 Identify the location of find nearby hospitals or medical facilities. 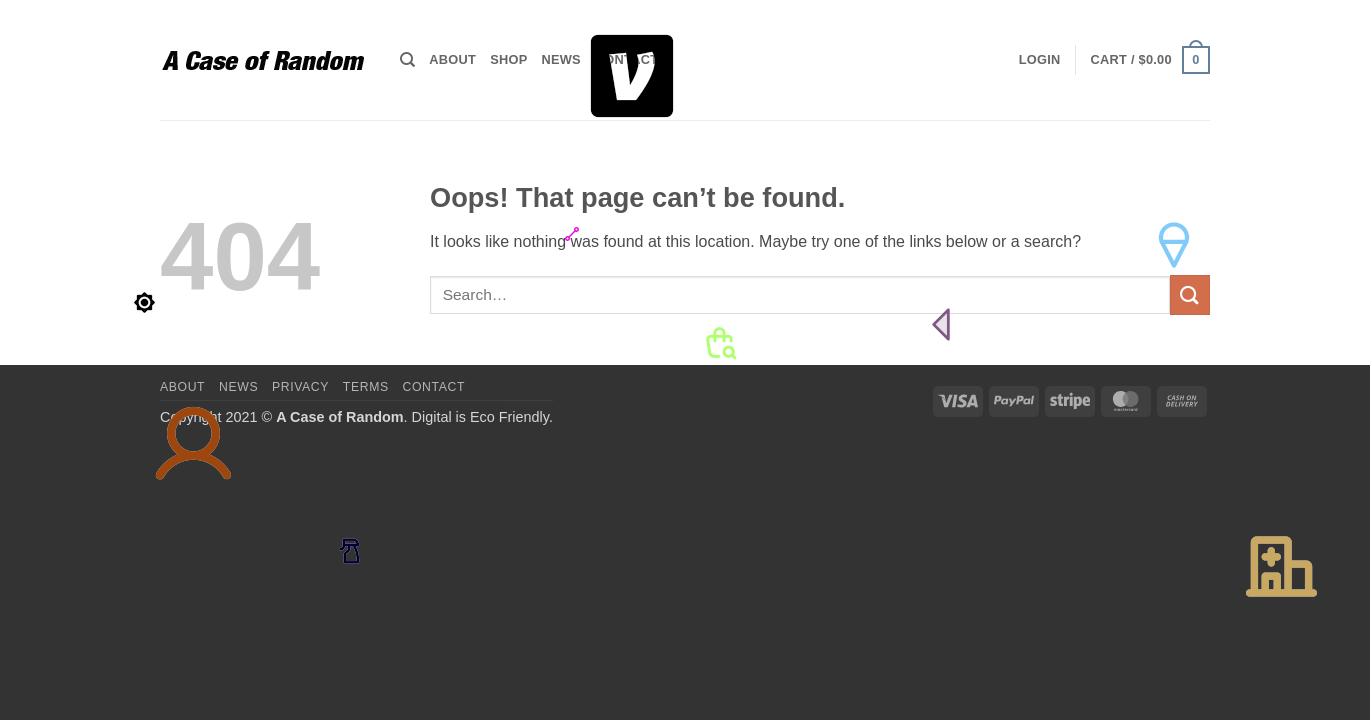
(1278, 566).